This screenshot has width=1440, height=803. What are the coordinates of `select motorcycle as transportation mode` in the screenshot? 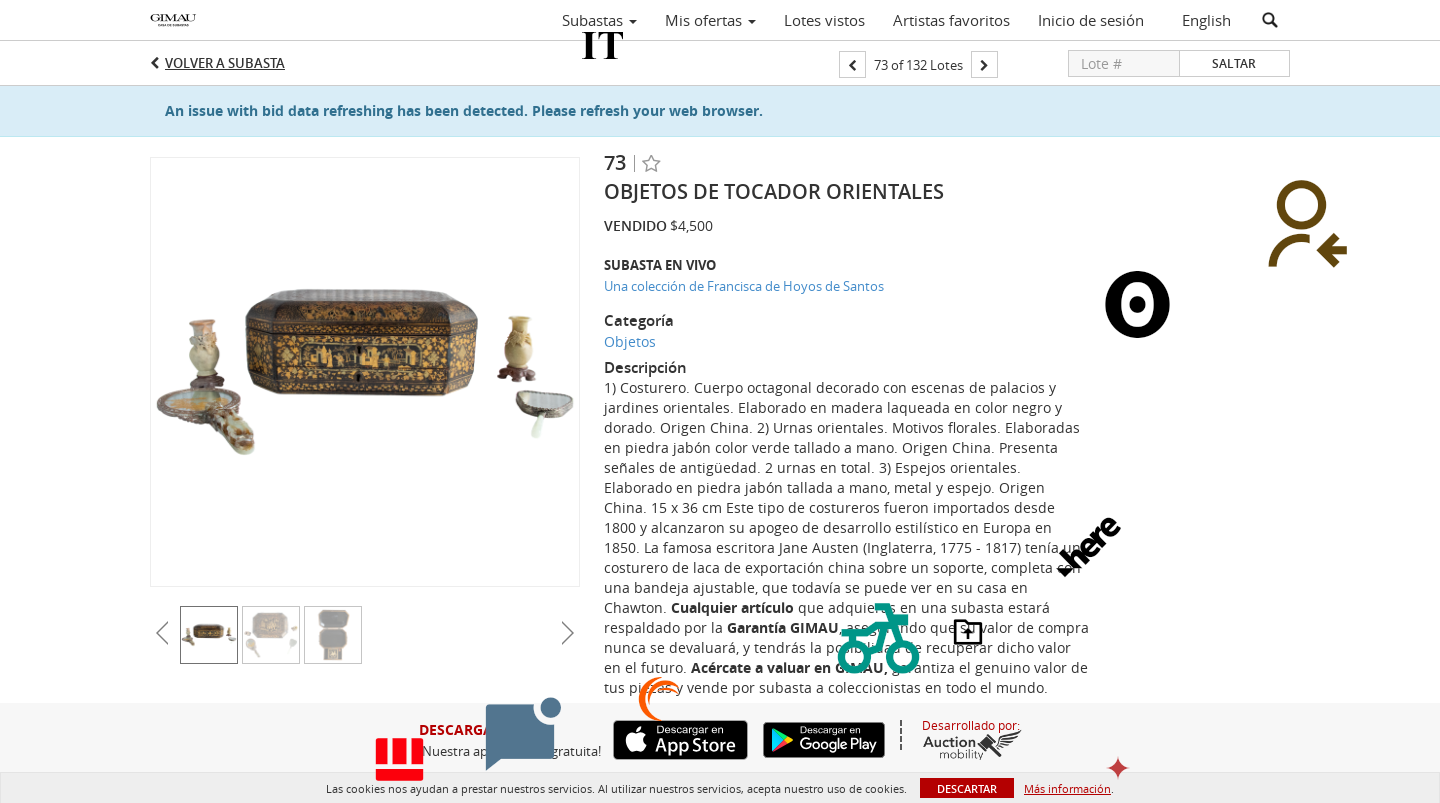 It's located at (878, 636).